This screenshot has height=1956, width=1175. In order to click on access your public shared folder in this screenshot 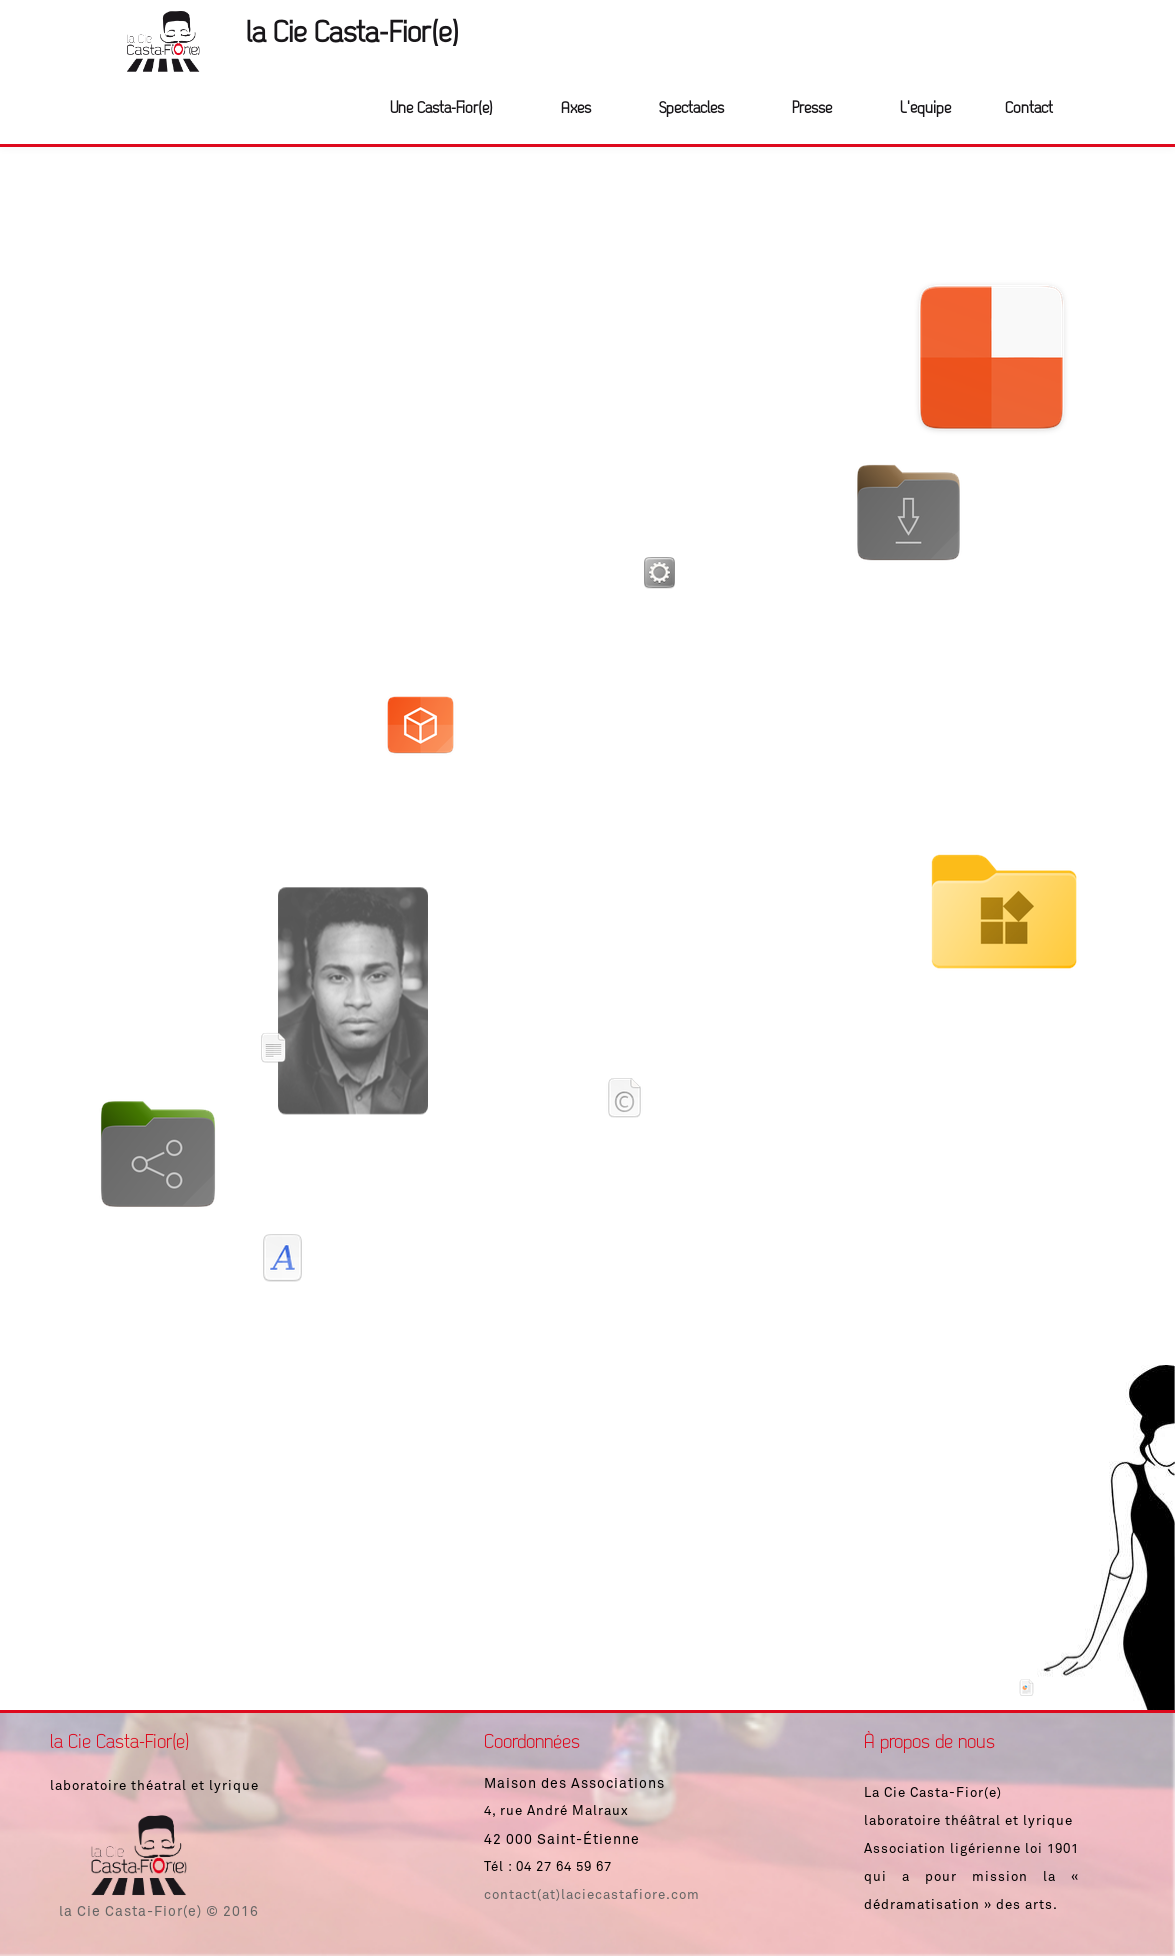, I will do `click(158, 1154)`.